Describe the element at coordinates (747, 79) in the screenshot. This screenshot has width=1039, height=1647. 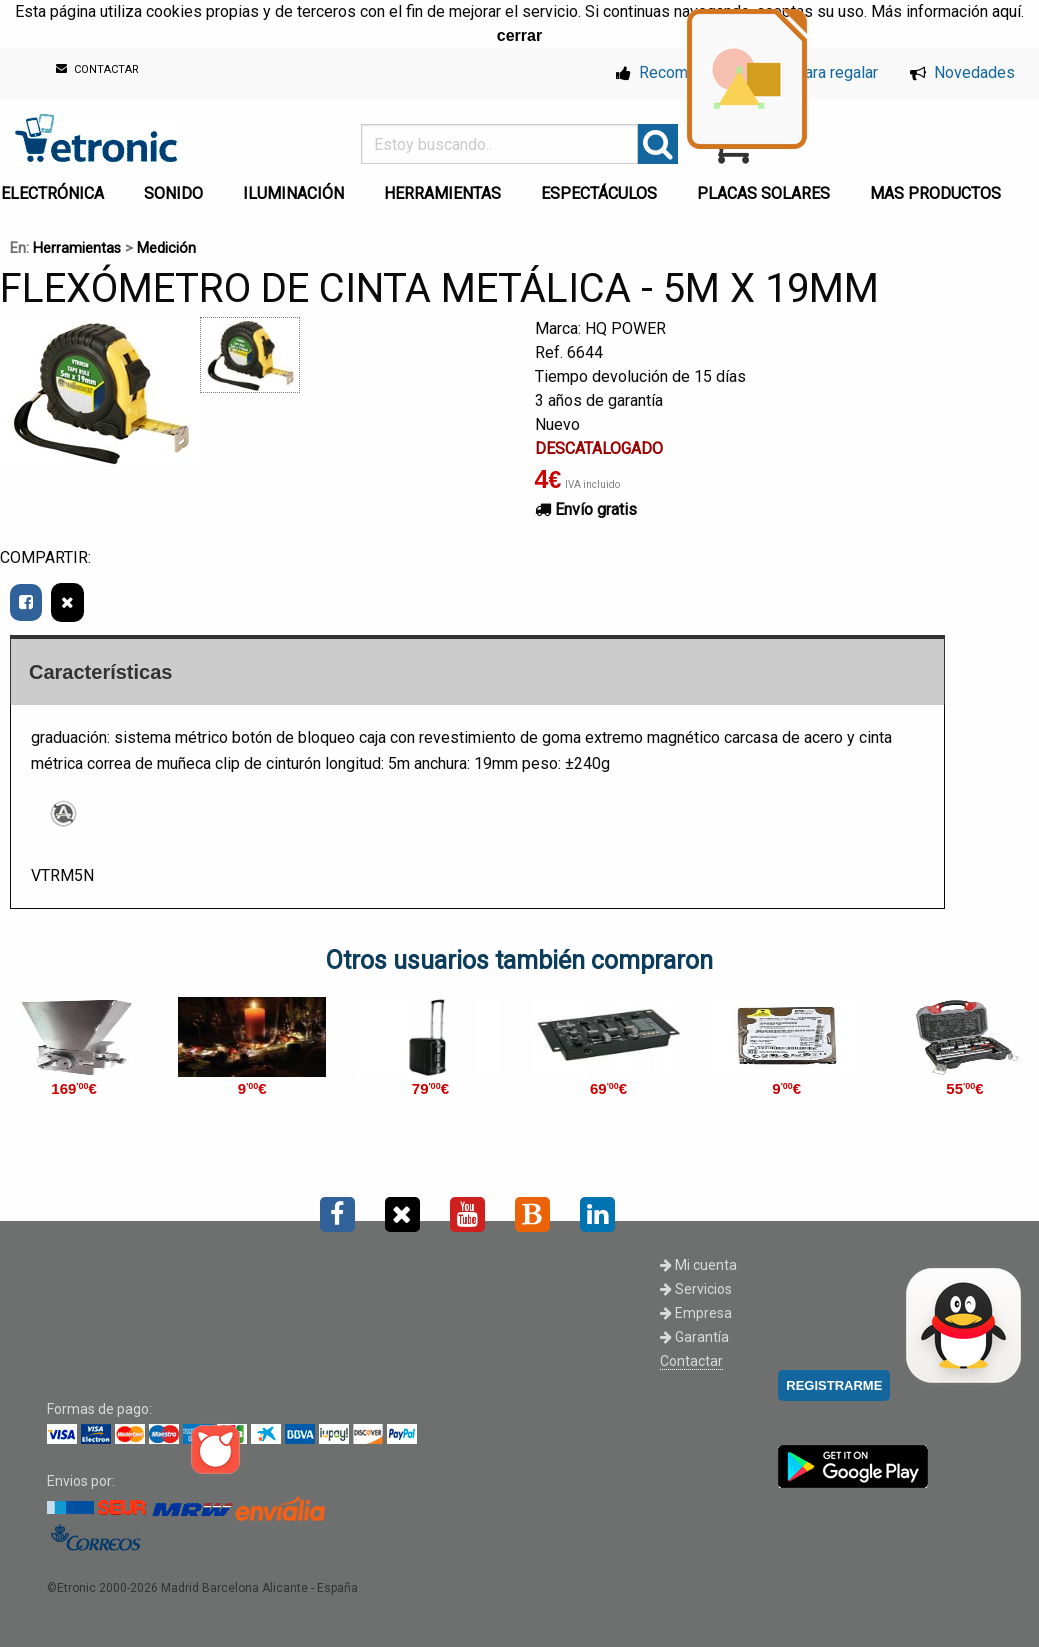
I see `open a libreoffice draw document` at that location.